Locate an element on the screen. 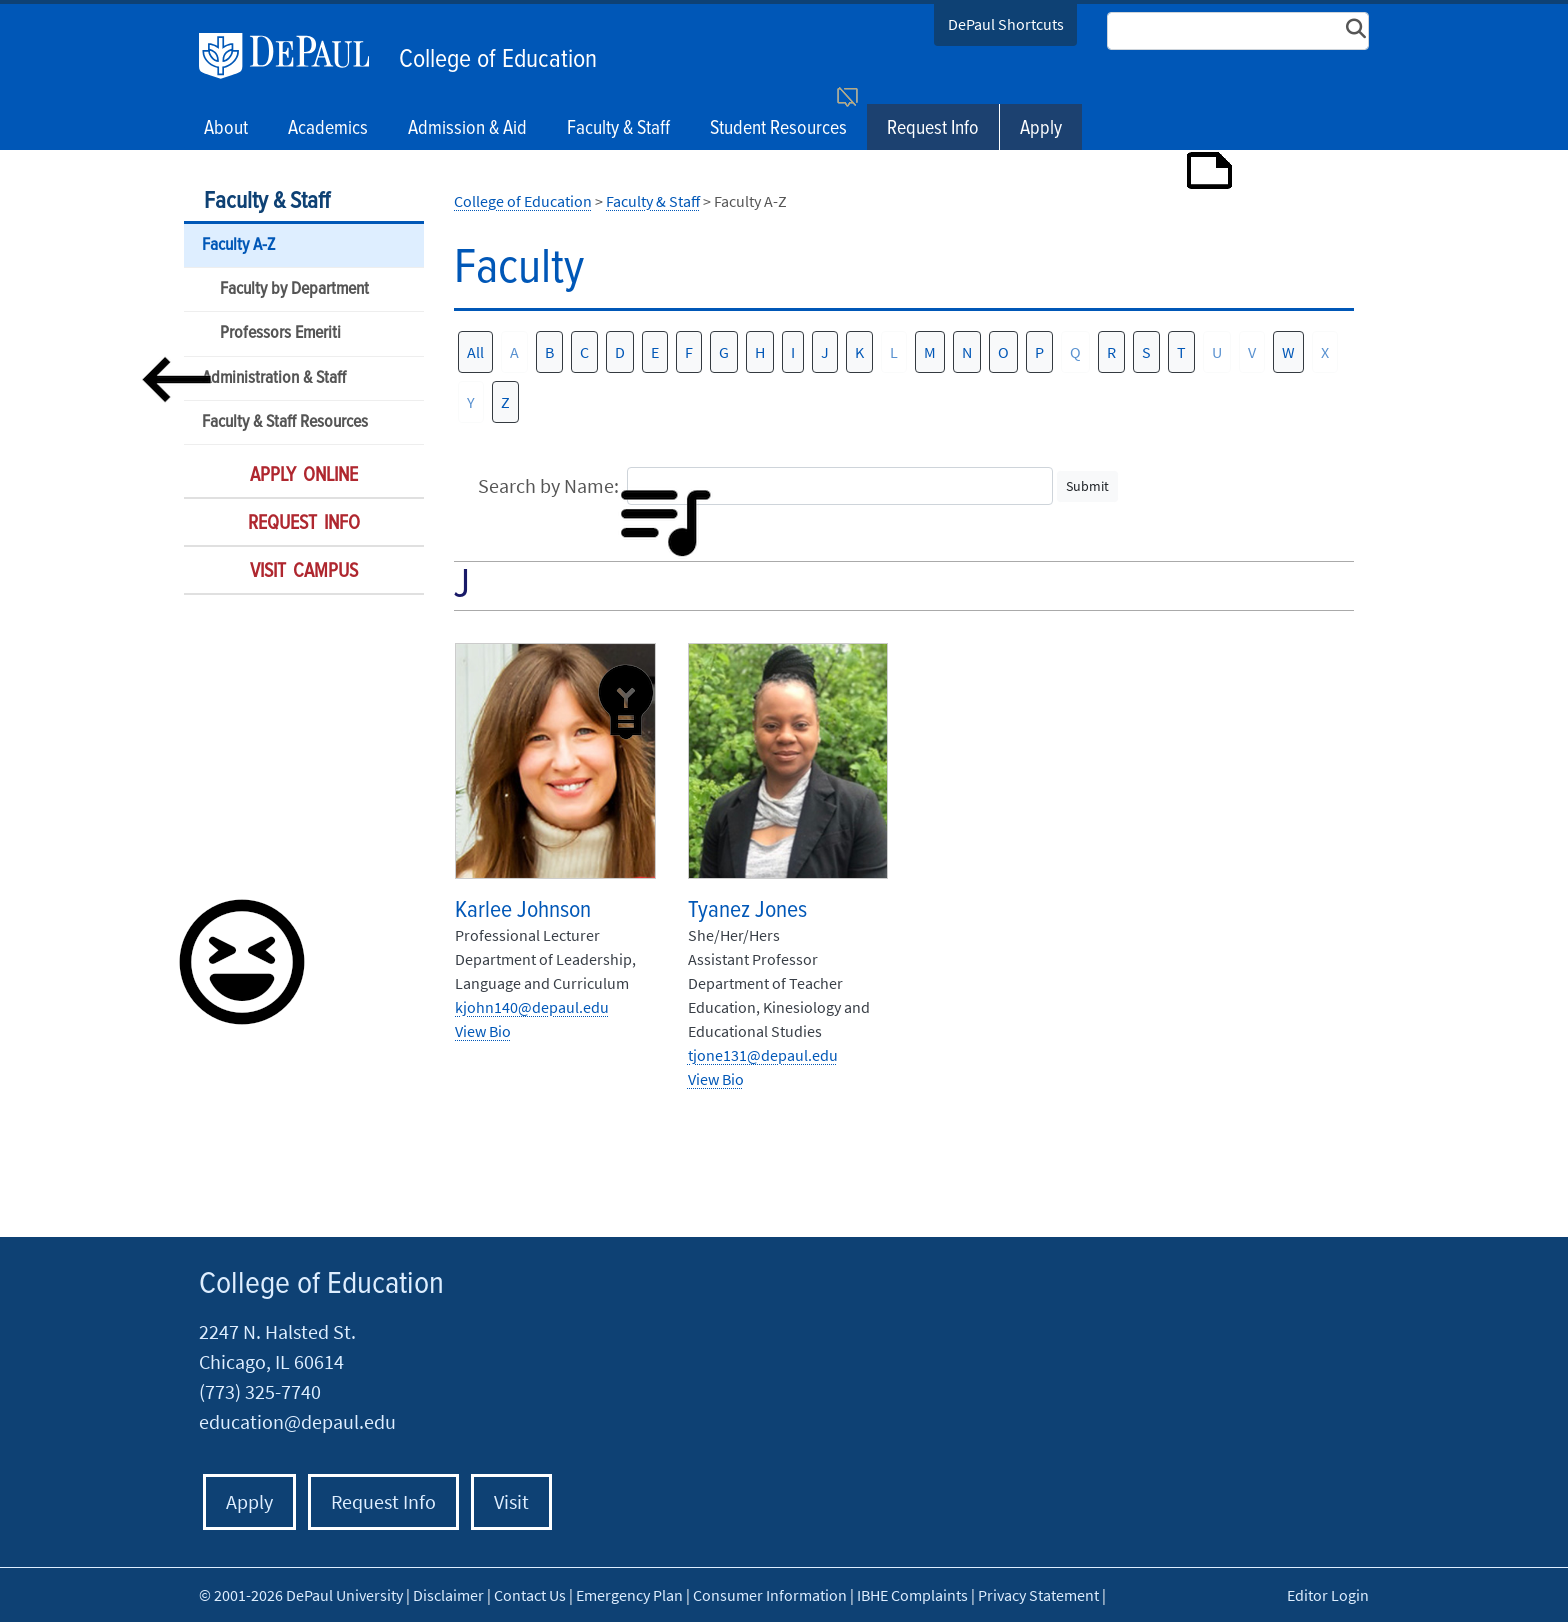  access tips or ideas is located at coordinates (626, 700).